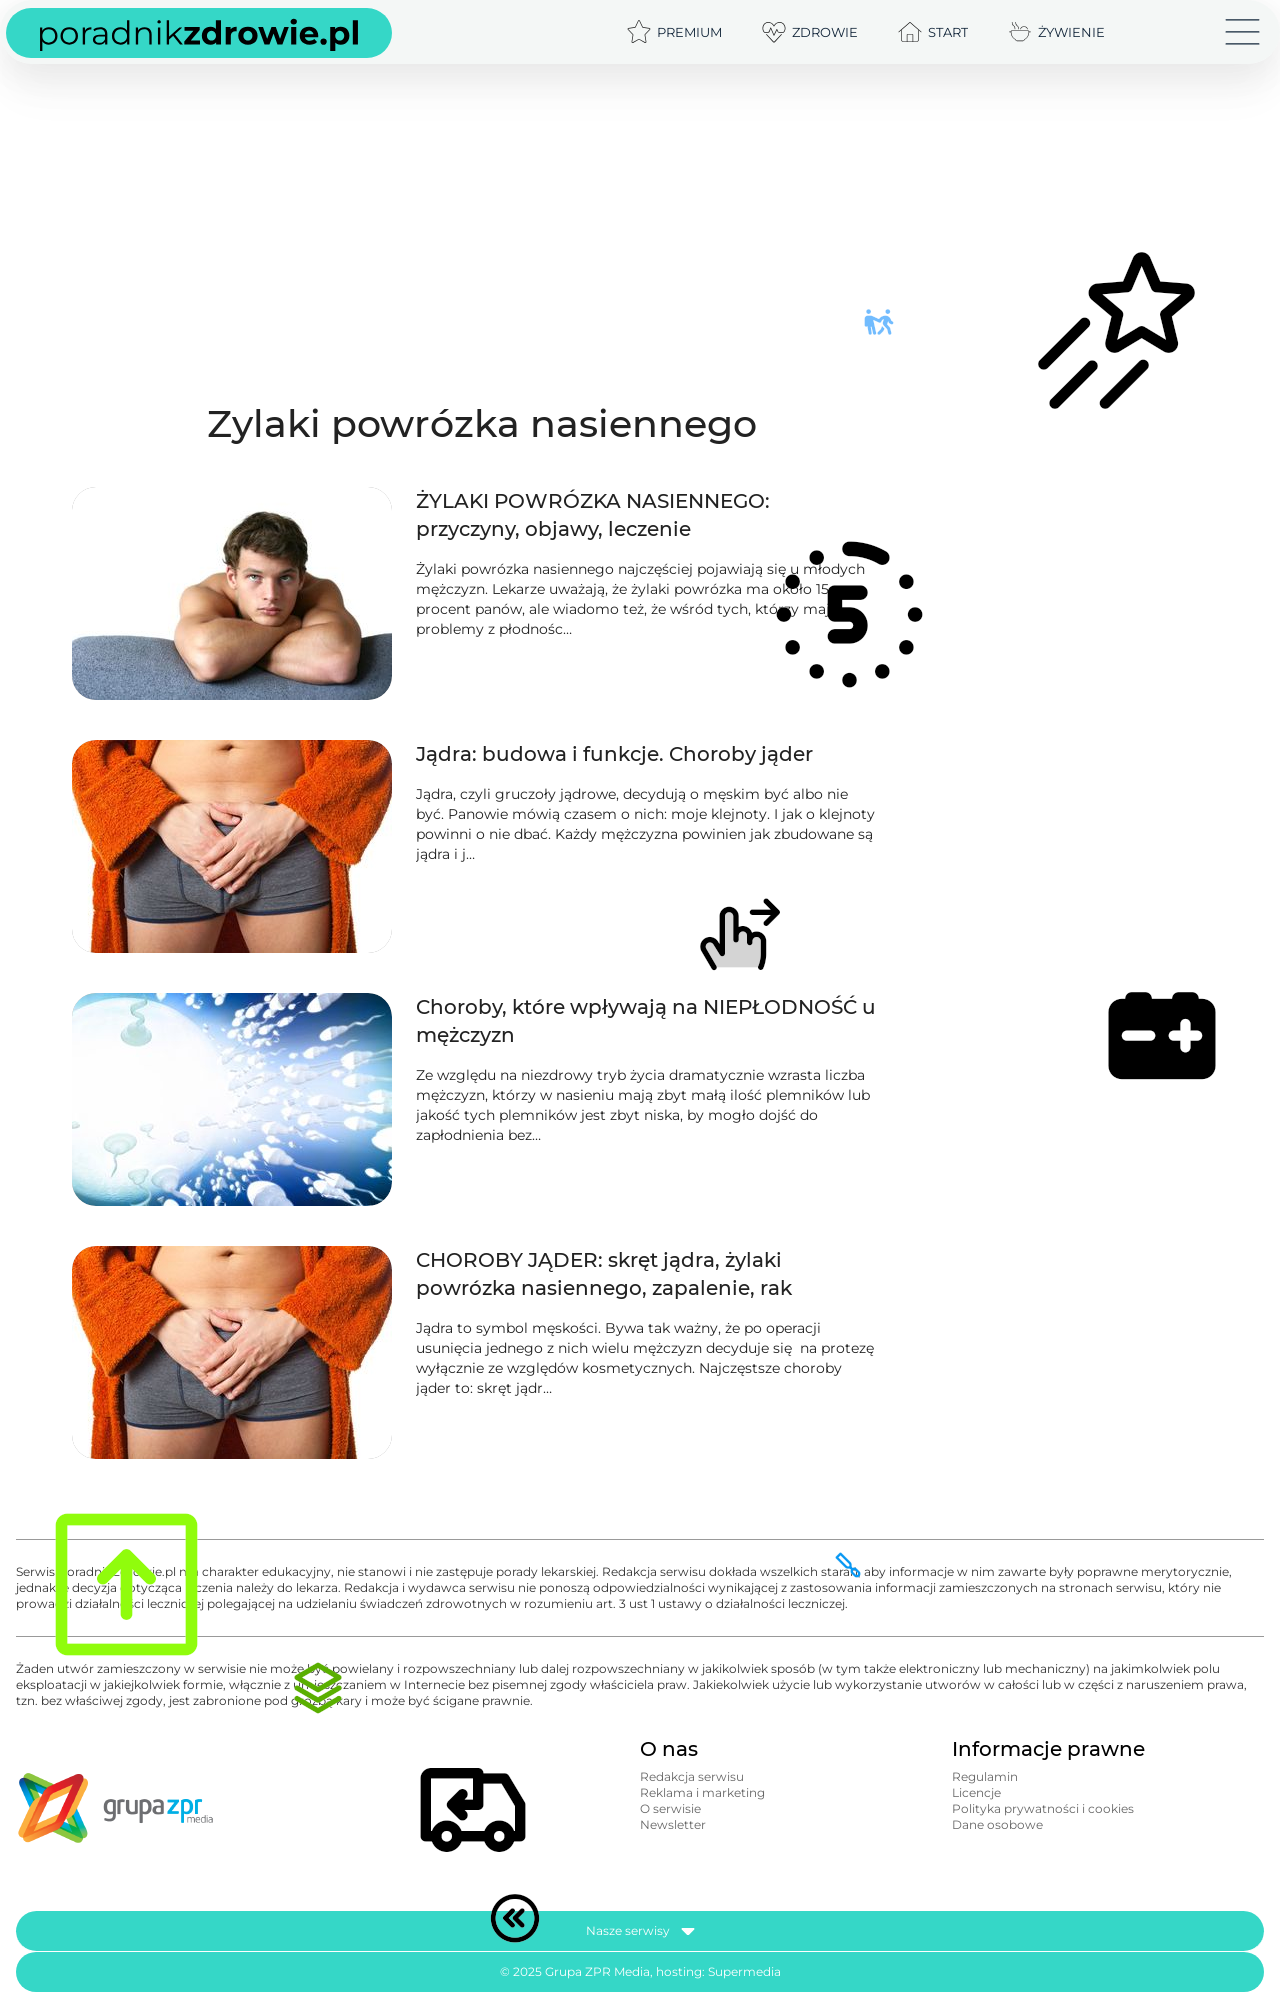  What do you see at coordinates (879, 322) in the screenshot?
I see `indicates evacuation or emergency exit in progress` at bounding box center [879, 322].